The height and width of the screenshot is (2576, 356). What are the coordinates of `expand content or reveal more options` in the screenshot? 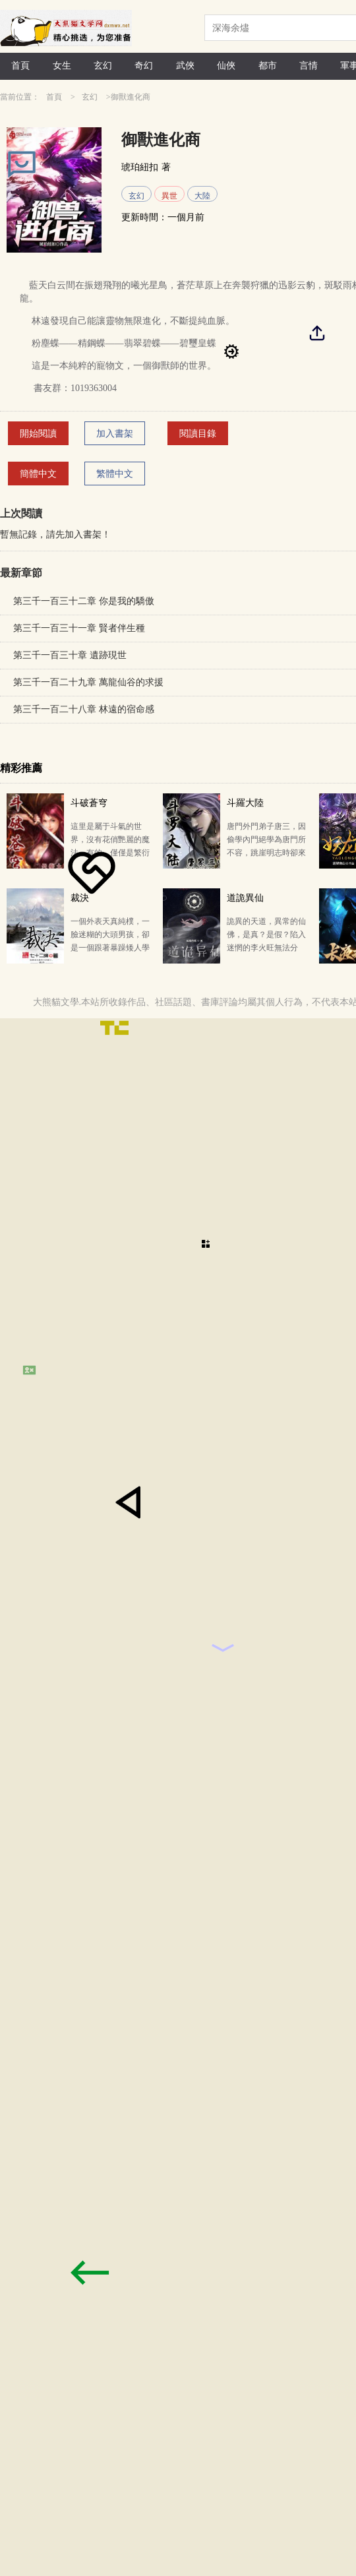 It's located at (223, 1647).